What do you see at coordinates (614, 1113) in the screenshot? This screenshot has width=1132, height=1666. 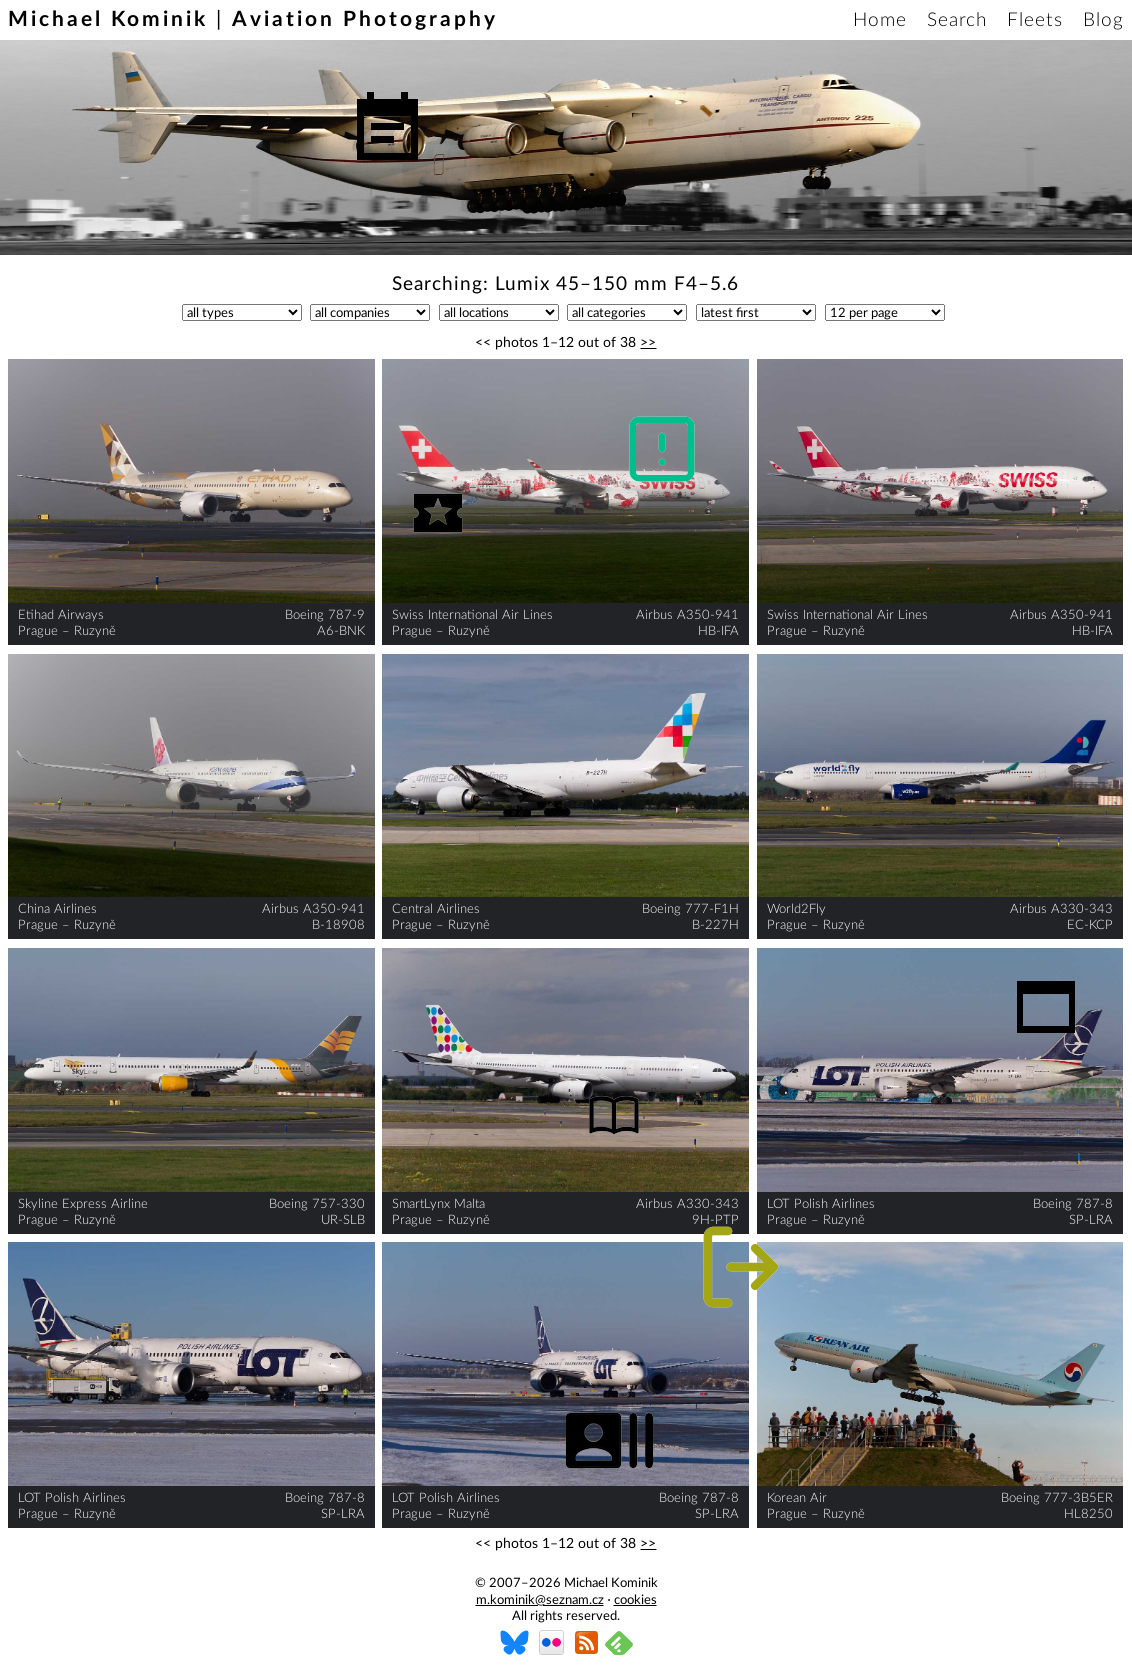 I see `import contacts from address book` at bounding box center [614, 1113].